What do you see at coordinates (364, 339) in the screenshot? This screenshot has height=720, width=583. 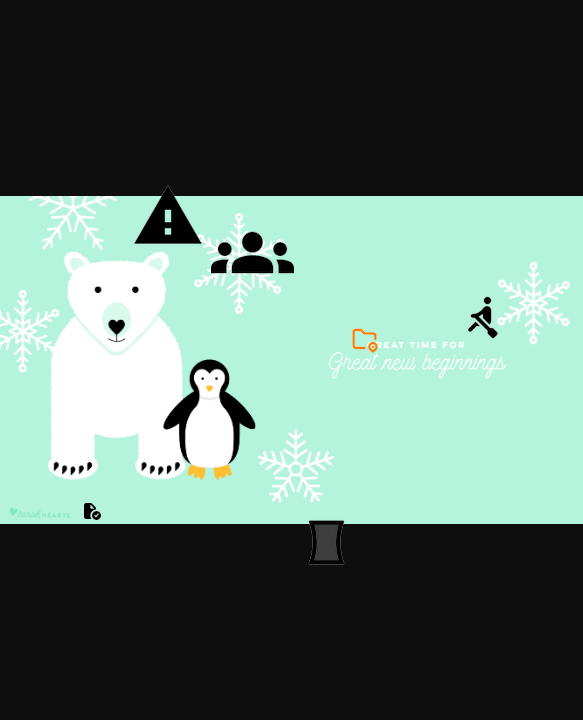 I see `pin a folder to quick access` at bounding box center [364, 339].